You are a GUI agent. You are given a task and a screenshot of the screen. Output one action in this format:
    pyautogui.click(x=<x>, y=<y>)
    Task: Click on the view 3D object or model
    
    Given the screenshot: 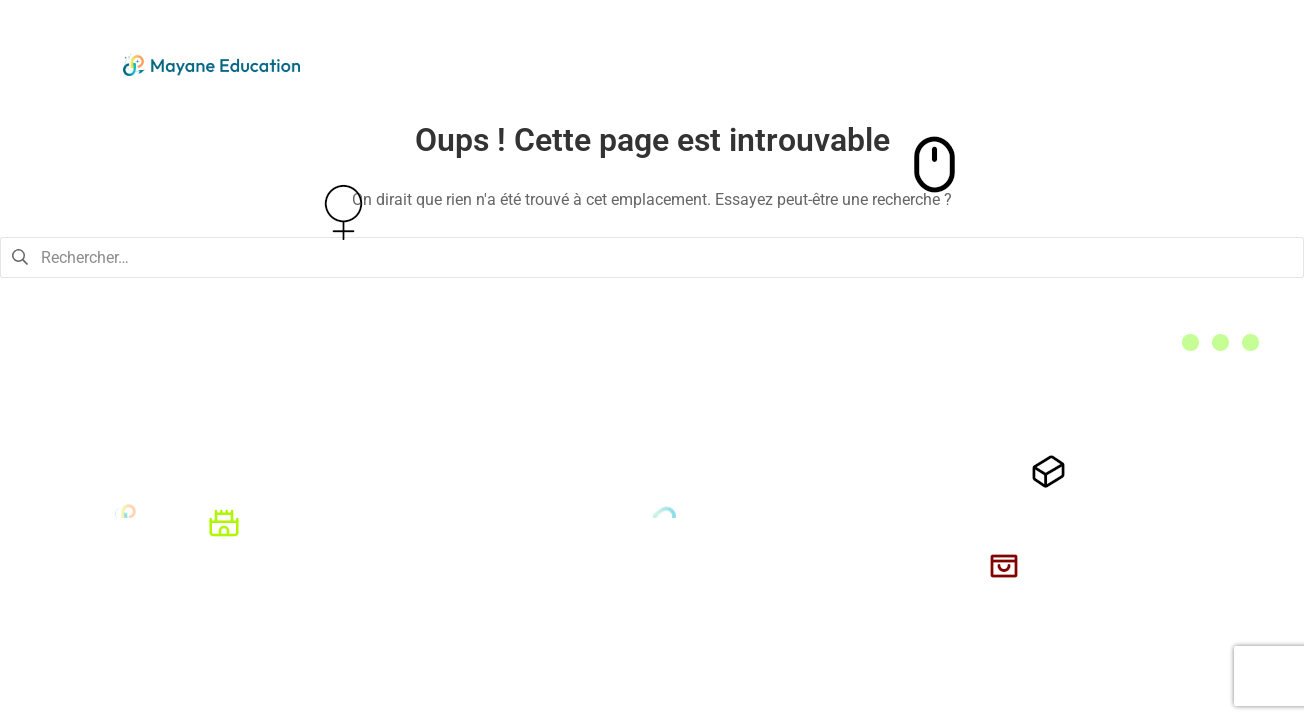 What is the action you would take?
    pyautogui.click(x=1048, y=471)
    